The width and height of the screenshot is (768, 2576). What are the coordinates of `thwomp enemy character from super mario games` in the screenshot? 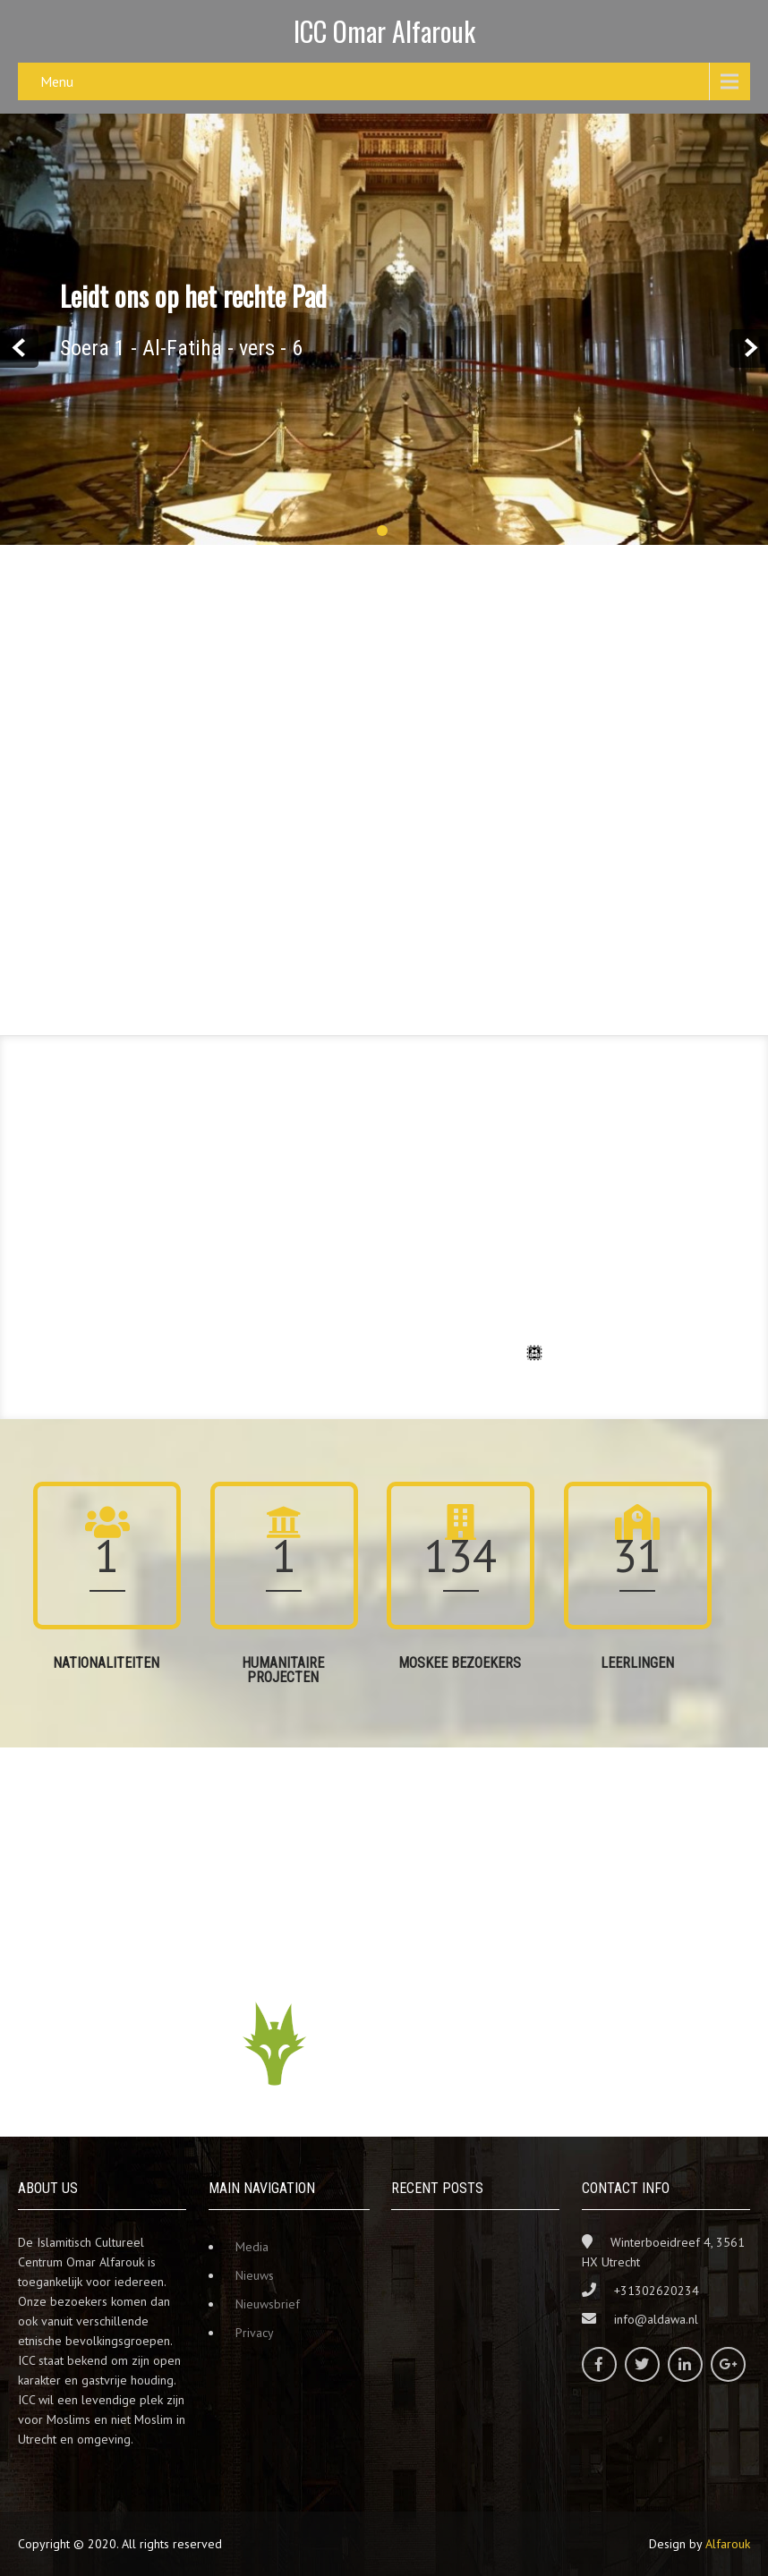 It's located at (534, 1353).